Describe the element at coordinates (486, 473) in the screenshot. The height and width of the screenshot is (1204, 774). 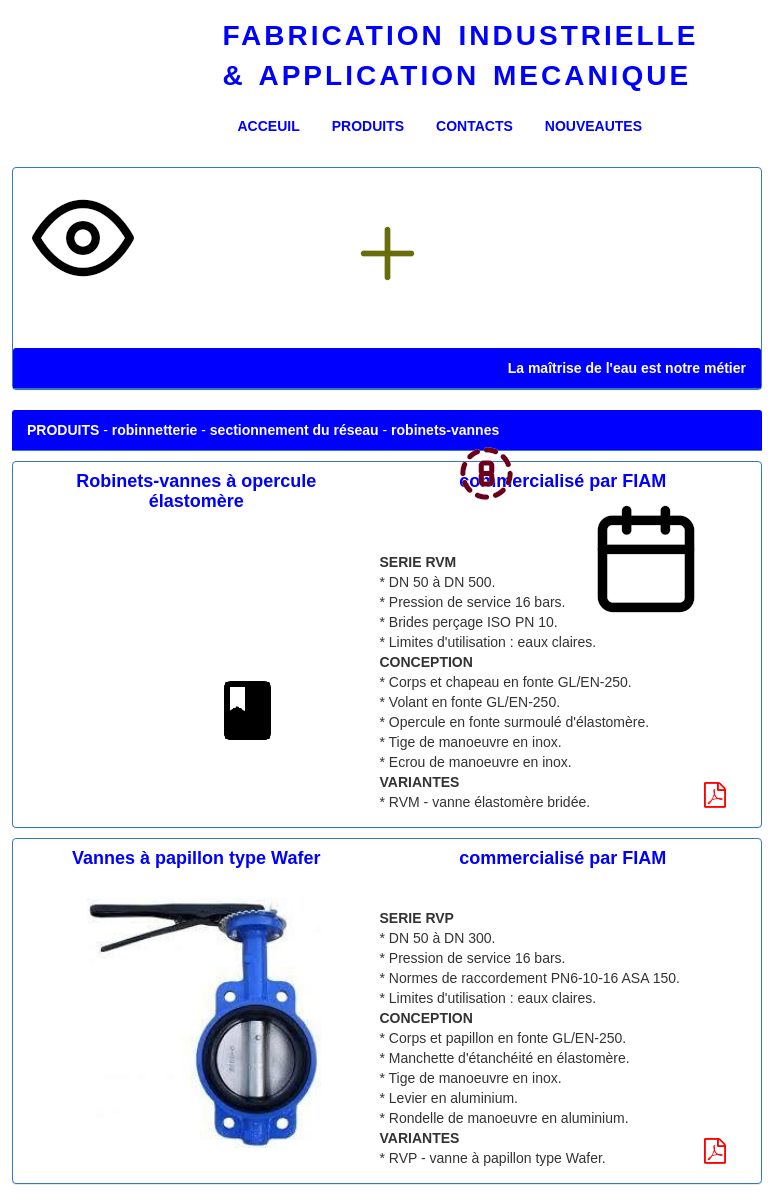
I see `step 8 in a multi-step process` at that location.